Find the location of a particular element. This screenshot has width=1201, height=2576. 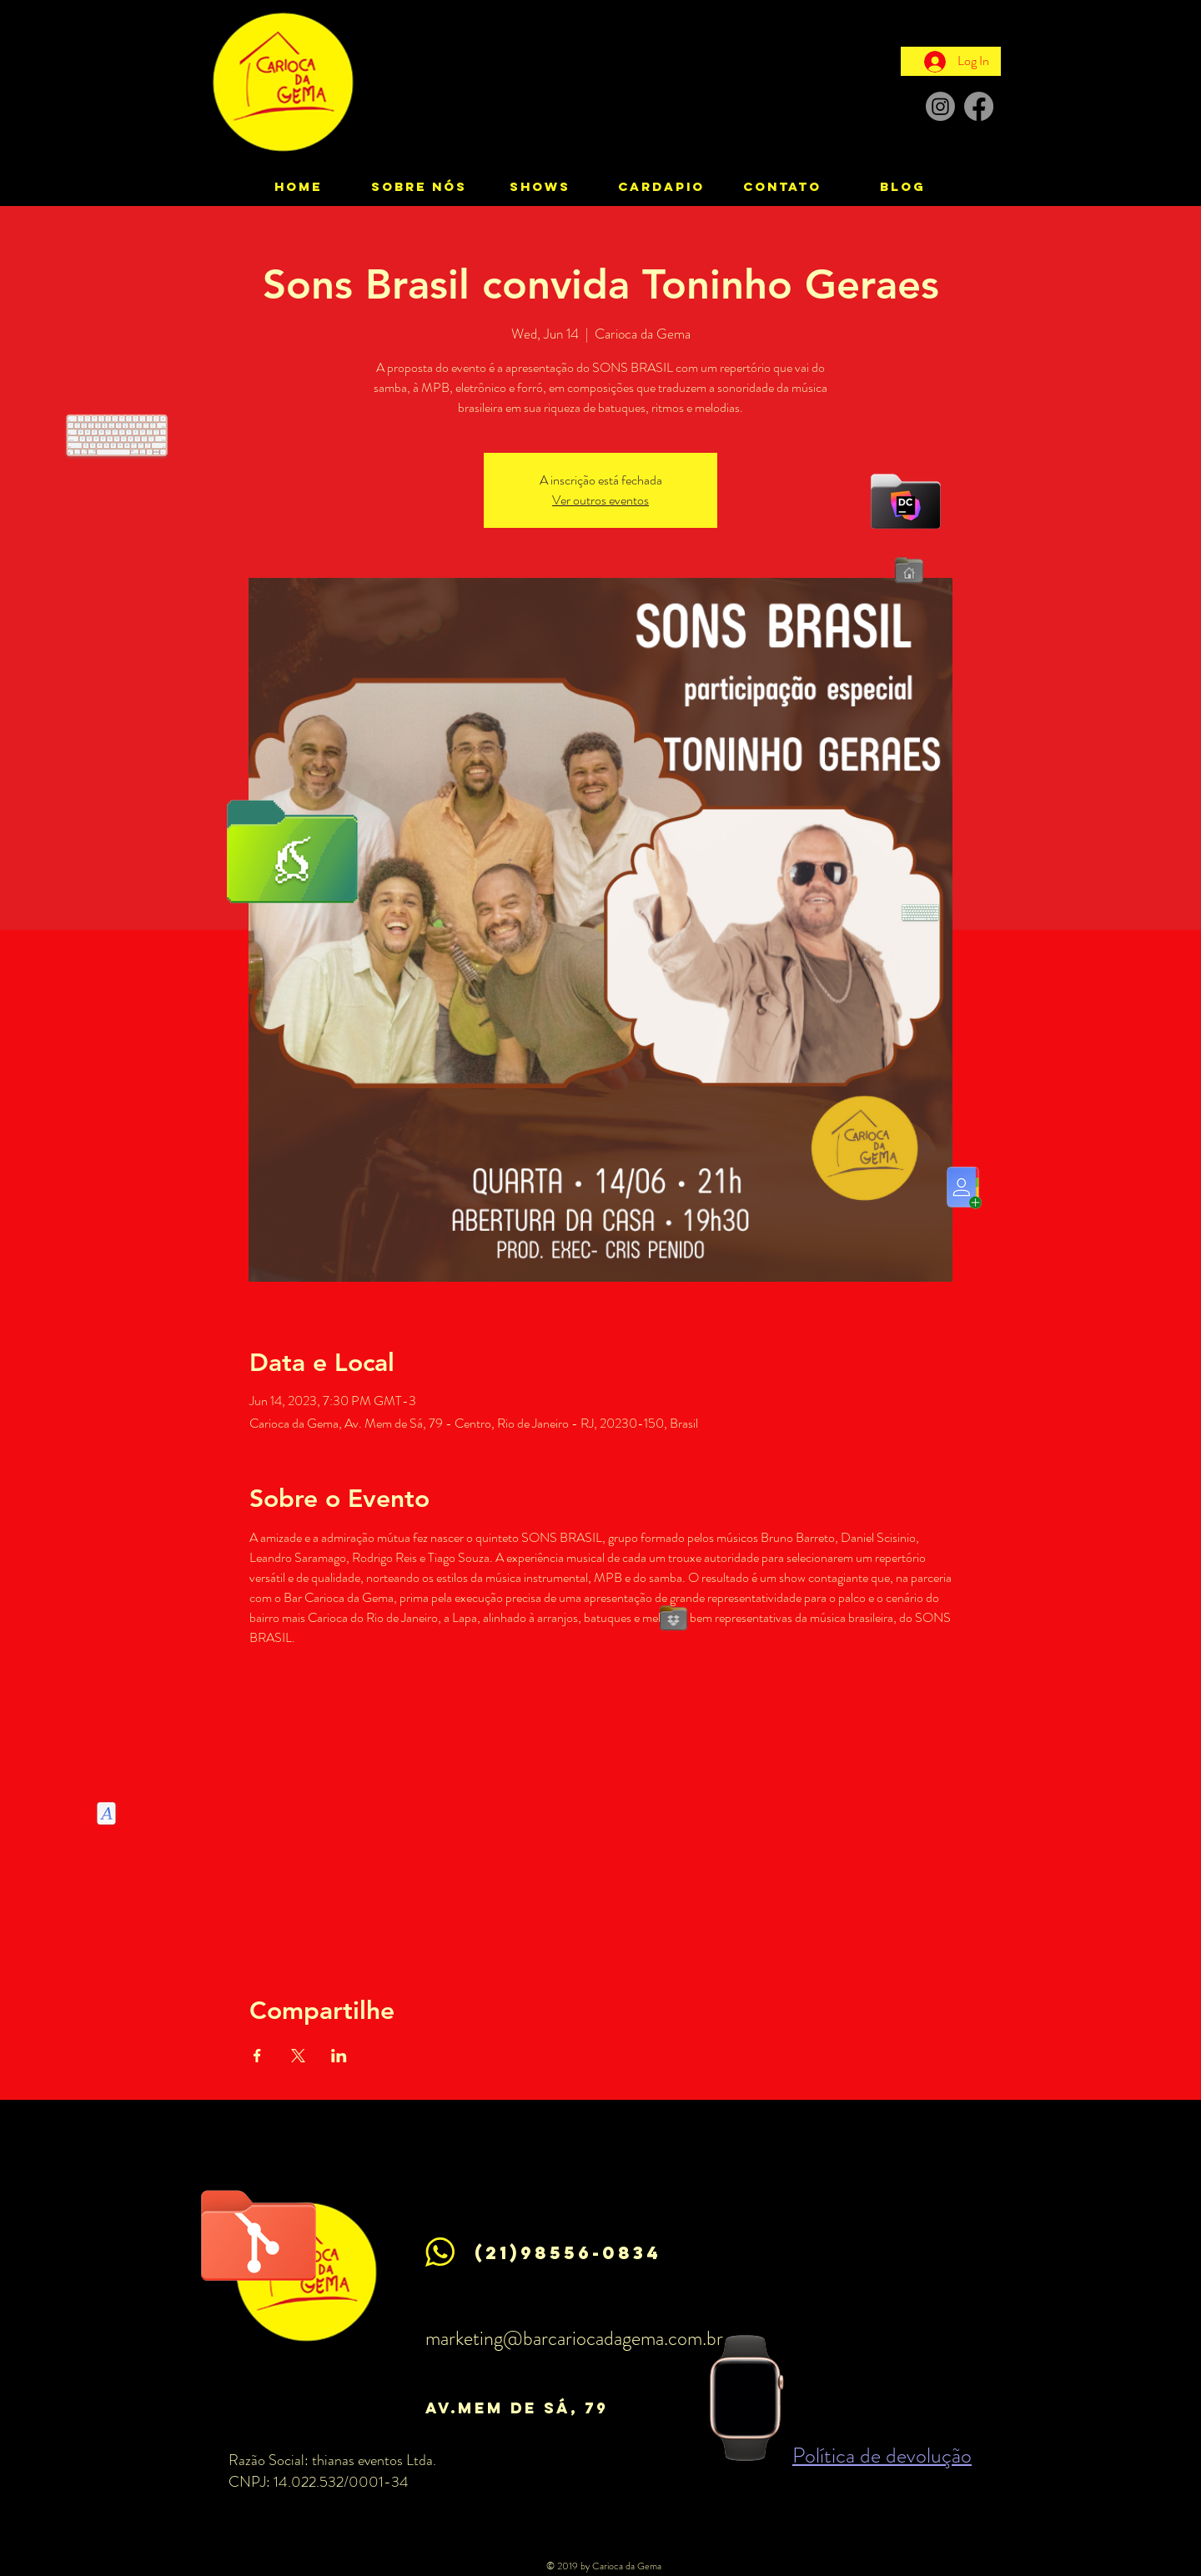

open your GameJolt games folder is located at coordinates (292, 855).